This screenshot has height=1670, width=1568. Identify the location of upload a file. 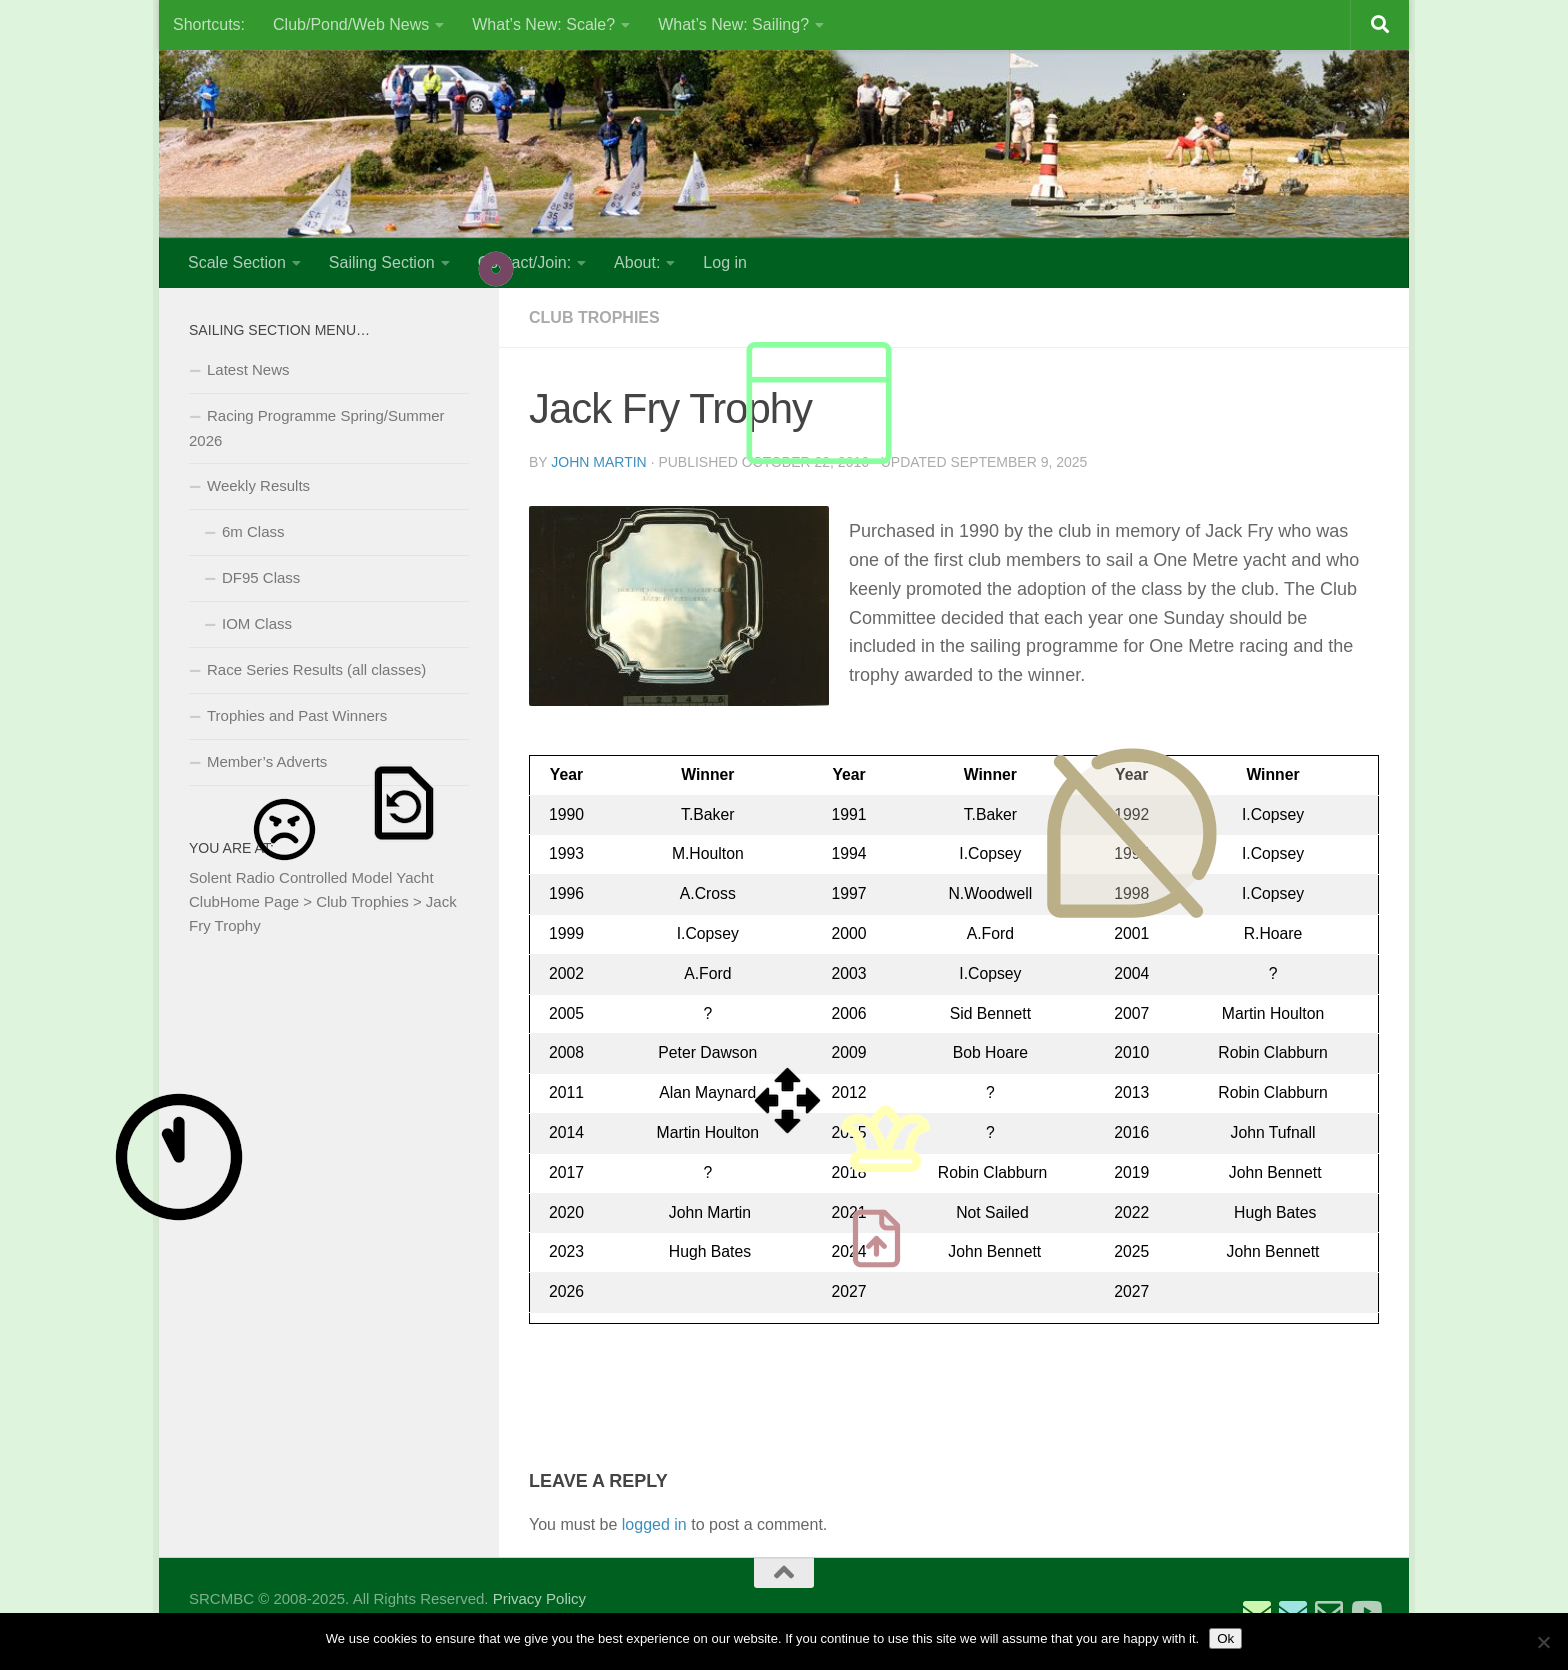
(876, 1238).